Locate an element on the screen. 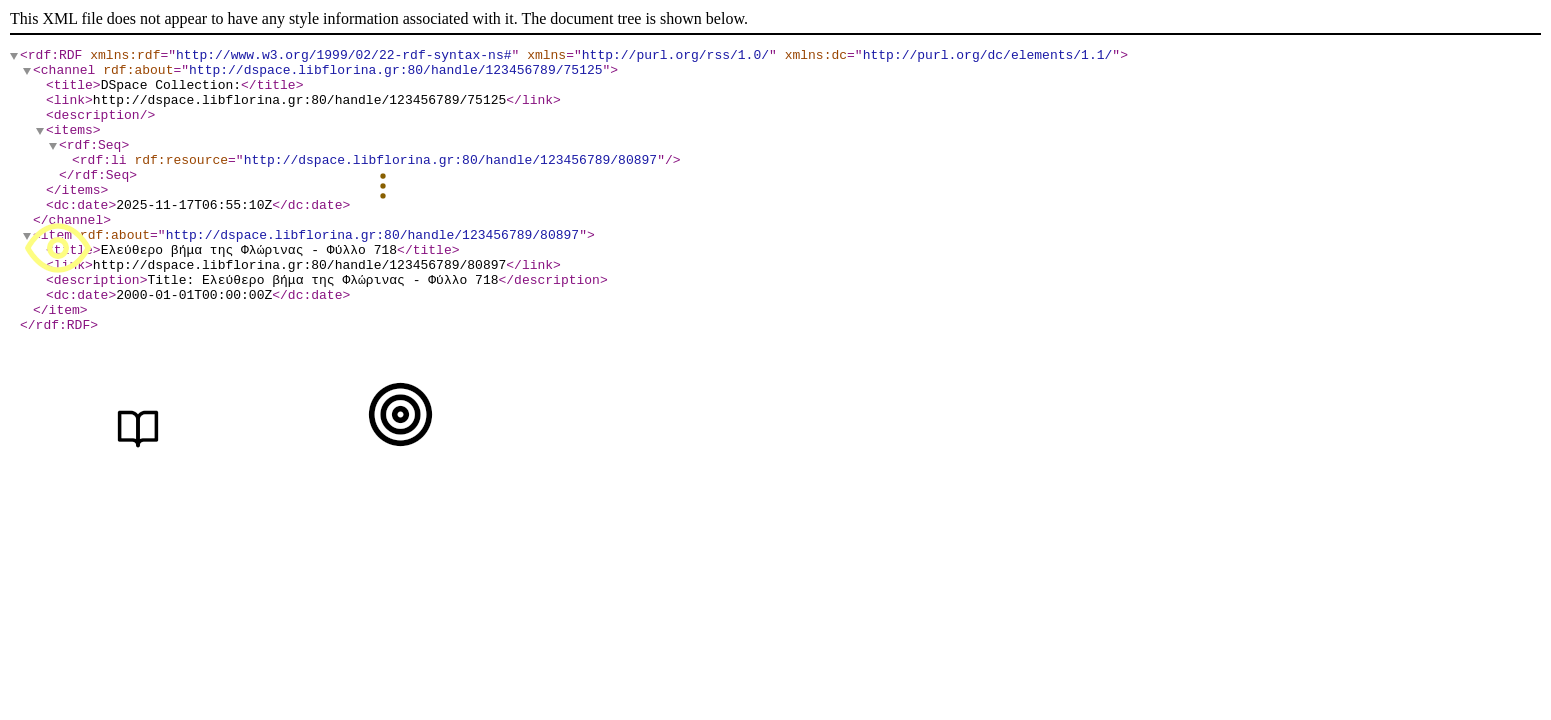 The width and height of the screenshot is (1551, 720). open additional options menu is located at coordinates (383, 186).